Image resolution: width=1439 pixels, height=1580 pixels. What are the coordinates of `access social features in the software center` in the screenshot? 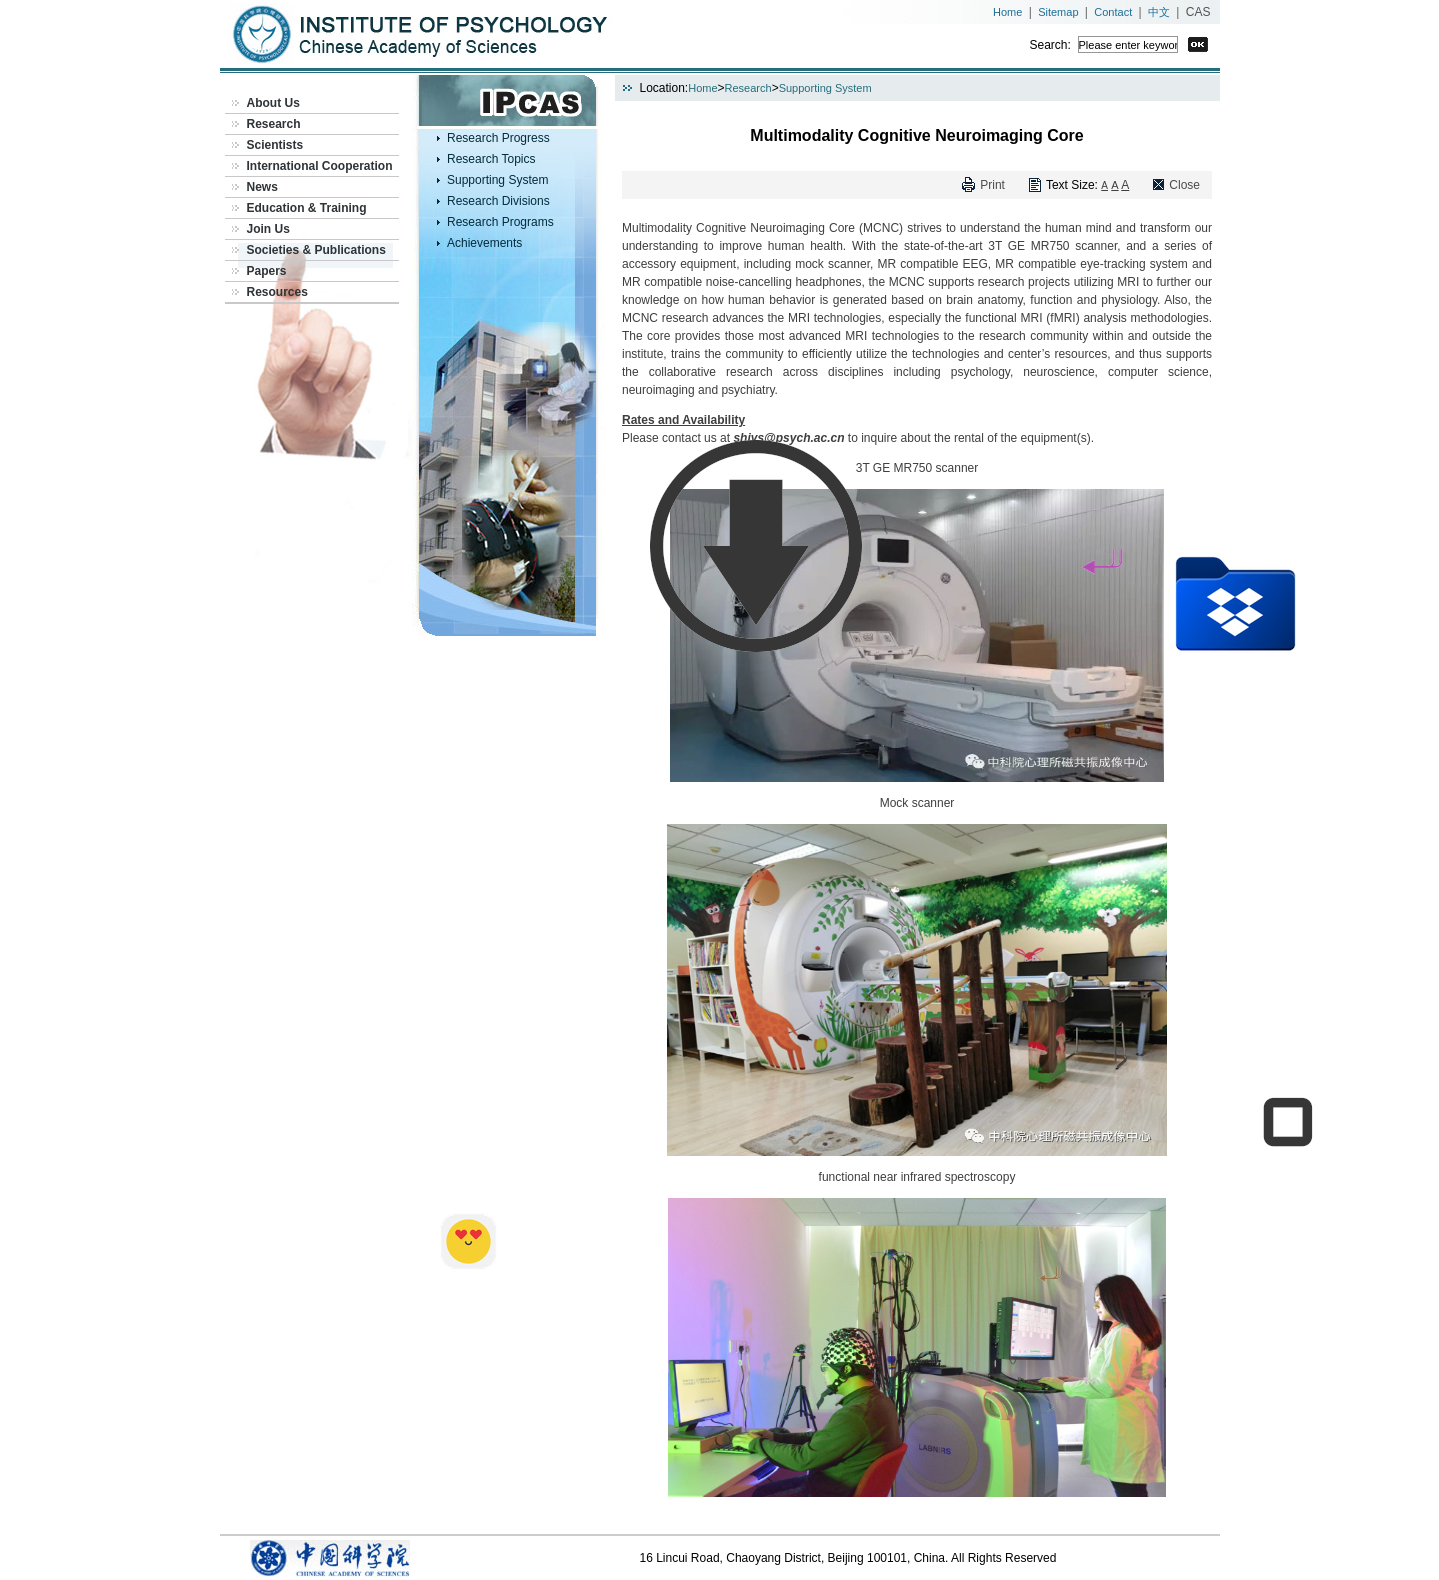 It's located at (468, 1241).